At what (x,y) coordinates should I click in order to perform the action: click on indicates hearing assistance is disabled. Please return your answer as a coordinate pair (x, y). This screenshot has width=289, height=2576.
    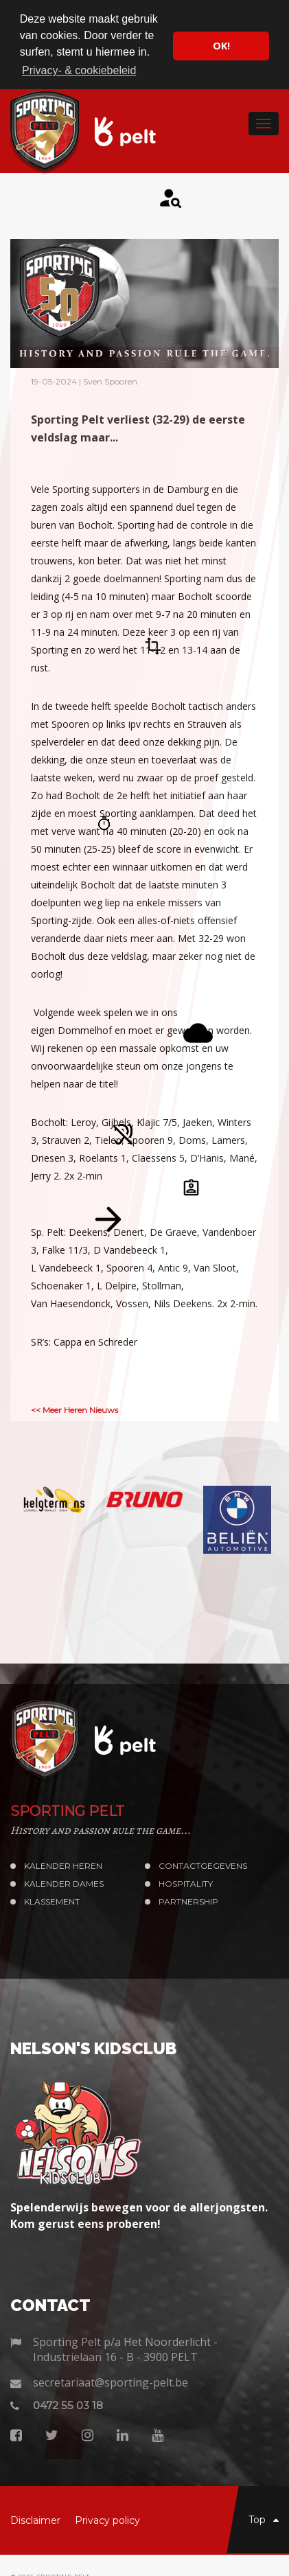
    Looking at the image, I should click on (124, 1134).